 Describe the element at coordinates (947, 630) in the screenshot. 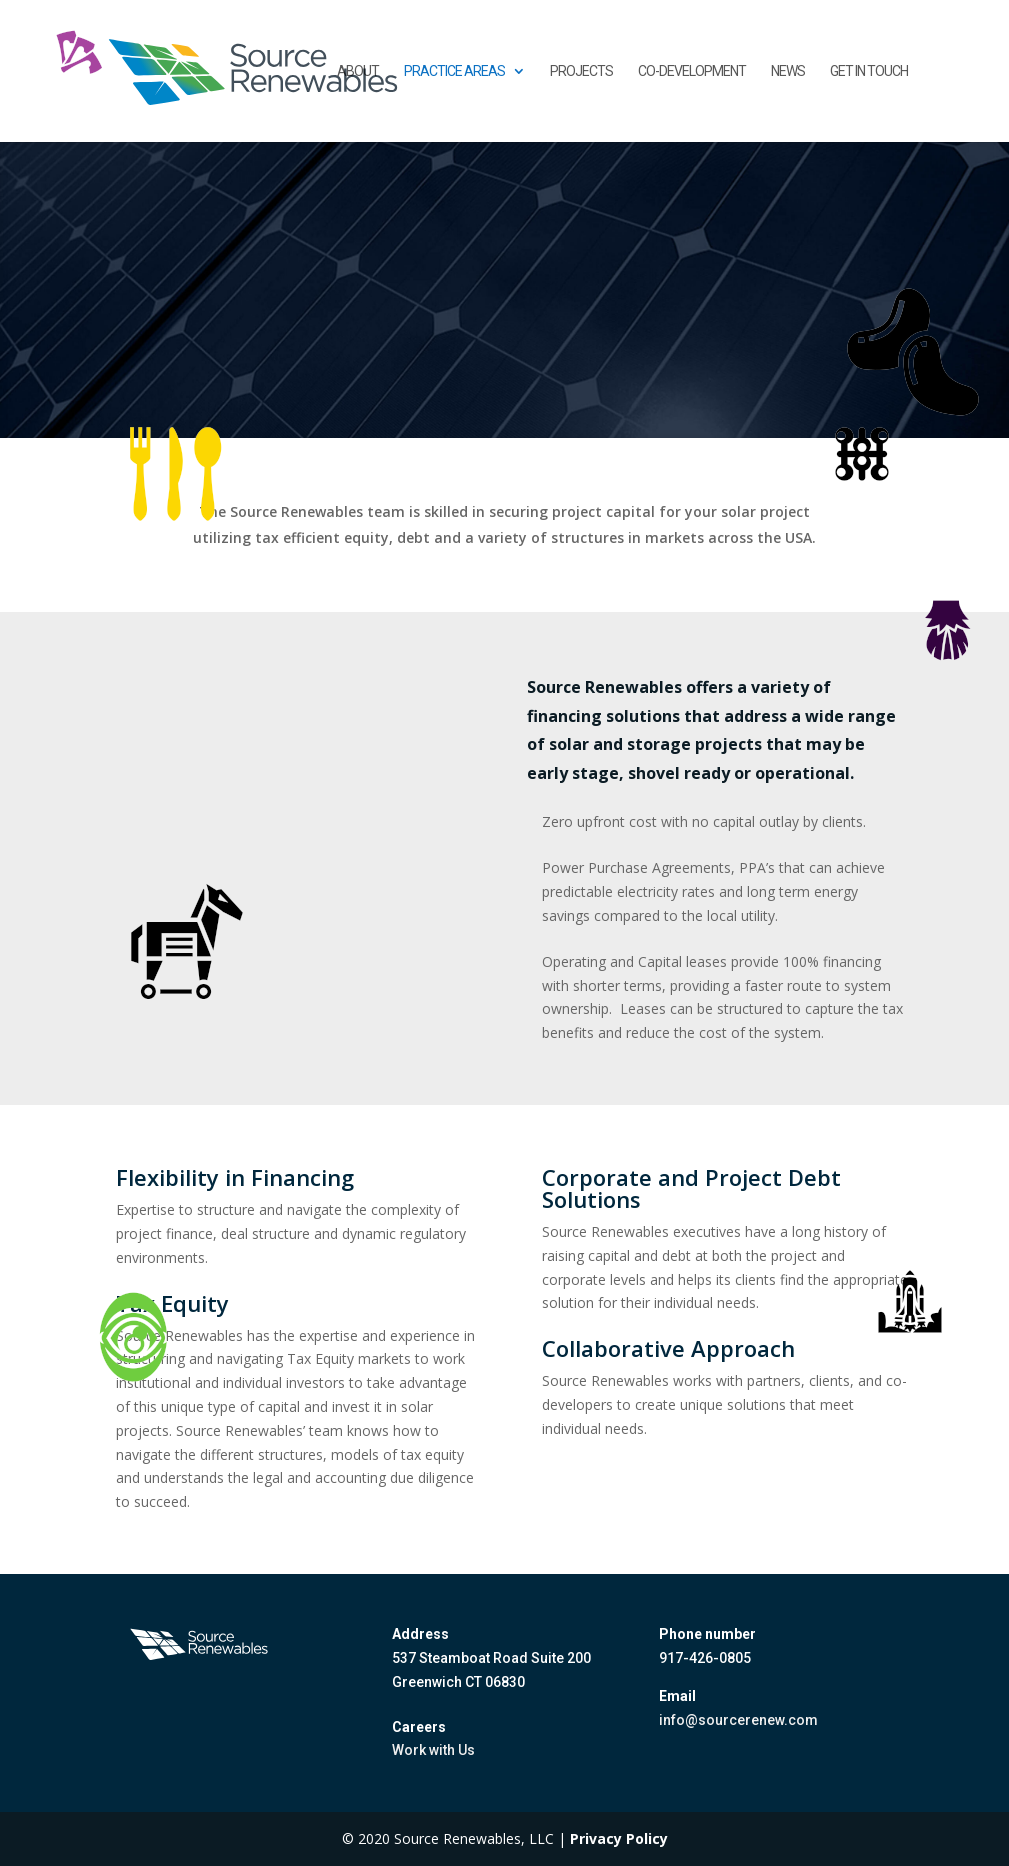

I see `indicates horse or equine-related content` at that location.